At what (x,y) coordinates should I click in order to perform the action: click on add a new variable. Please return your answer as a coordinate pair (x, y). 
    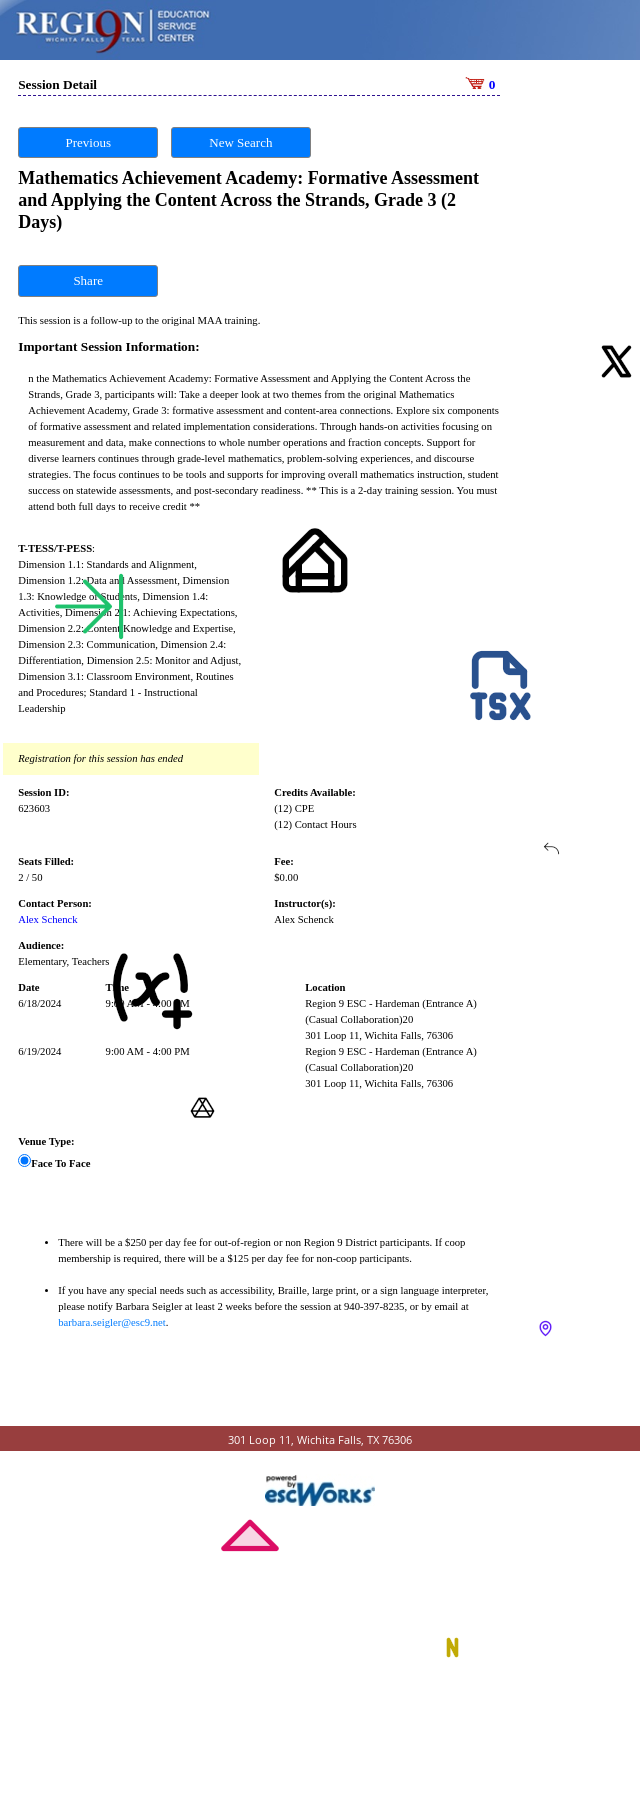
    Looking at the image, I should click on (150, 987).